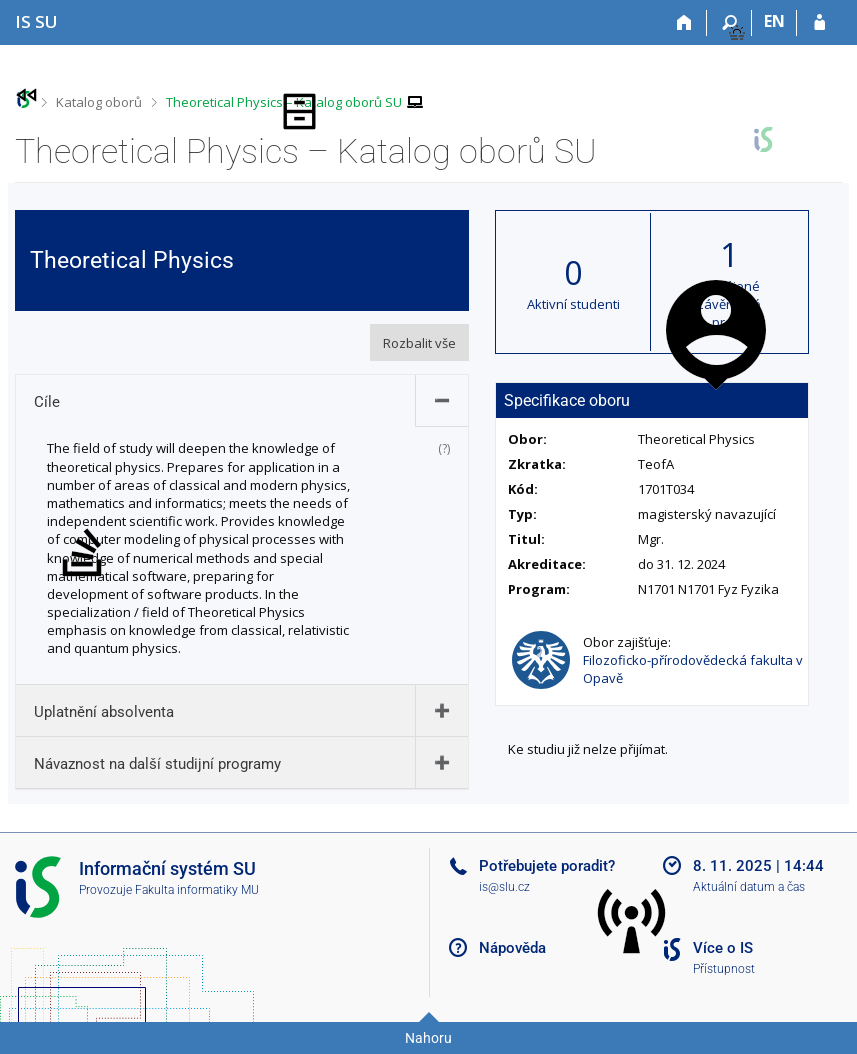 This screenshot has height=1054, width=857. Describe the element at coordinates (27, 95) in the screenshot. I see `rewind or skip backward in media playback` at that location.